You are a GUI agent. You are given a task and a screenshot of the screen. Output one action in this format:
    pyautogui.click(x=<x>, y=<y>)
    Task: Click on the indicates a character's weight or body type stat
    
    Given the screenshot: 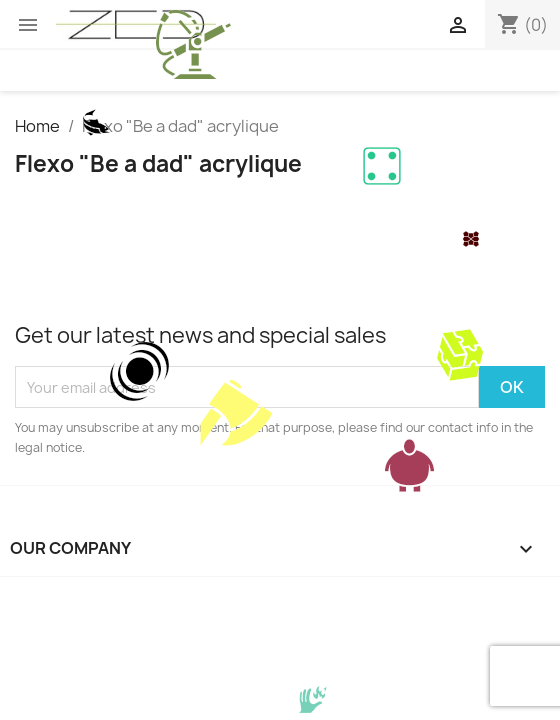 What is the action you would take?
    pyautogui.click(x=409, y=465)
    